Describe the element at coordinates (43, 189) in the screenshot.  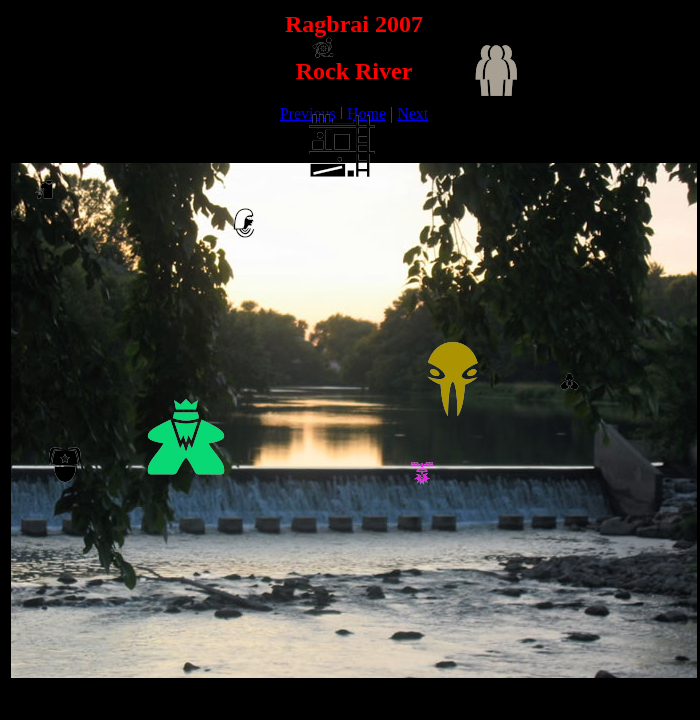
I see `report an injury or health issue` at that location.